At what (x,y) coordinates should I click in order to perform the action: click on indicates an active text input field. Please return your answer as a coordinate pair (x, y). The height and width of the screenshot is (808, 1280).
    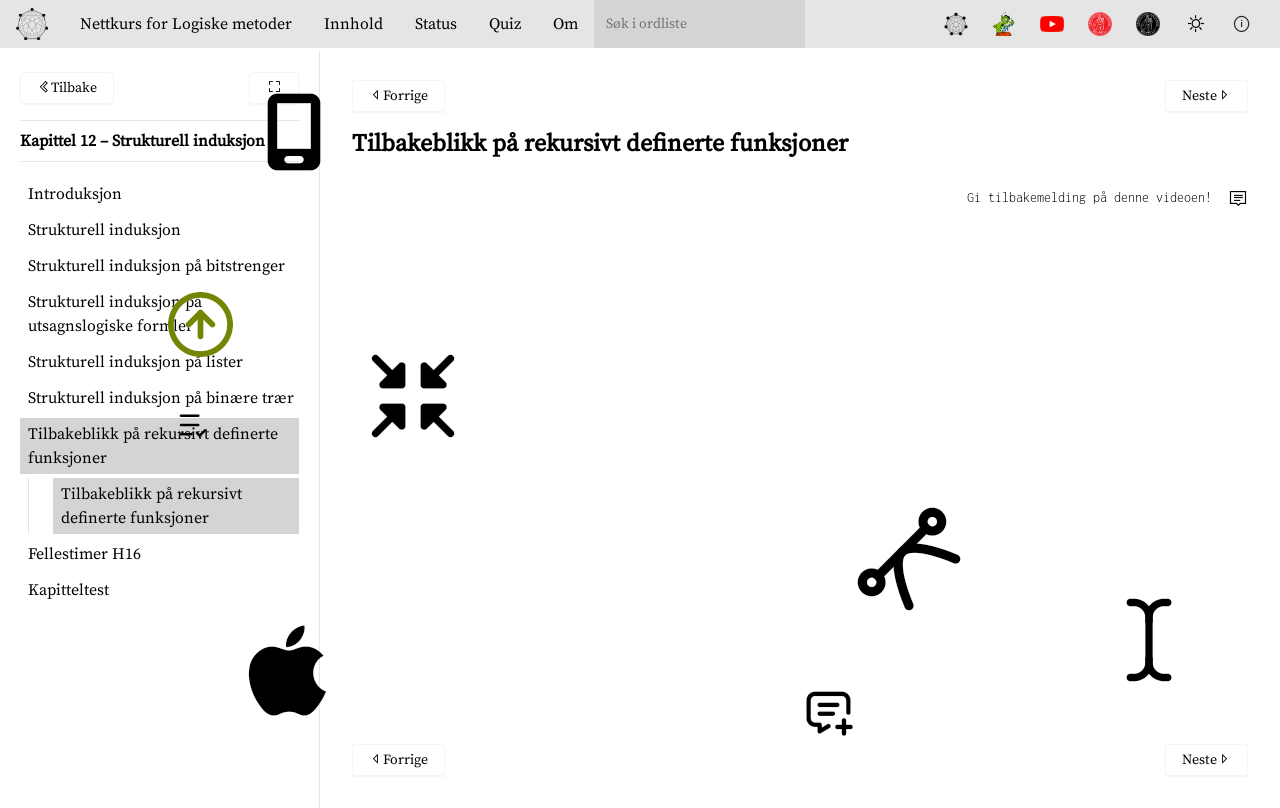
    Looking at the image, I should click on (1149, 640).